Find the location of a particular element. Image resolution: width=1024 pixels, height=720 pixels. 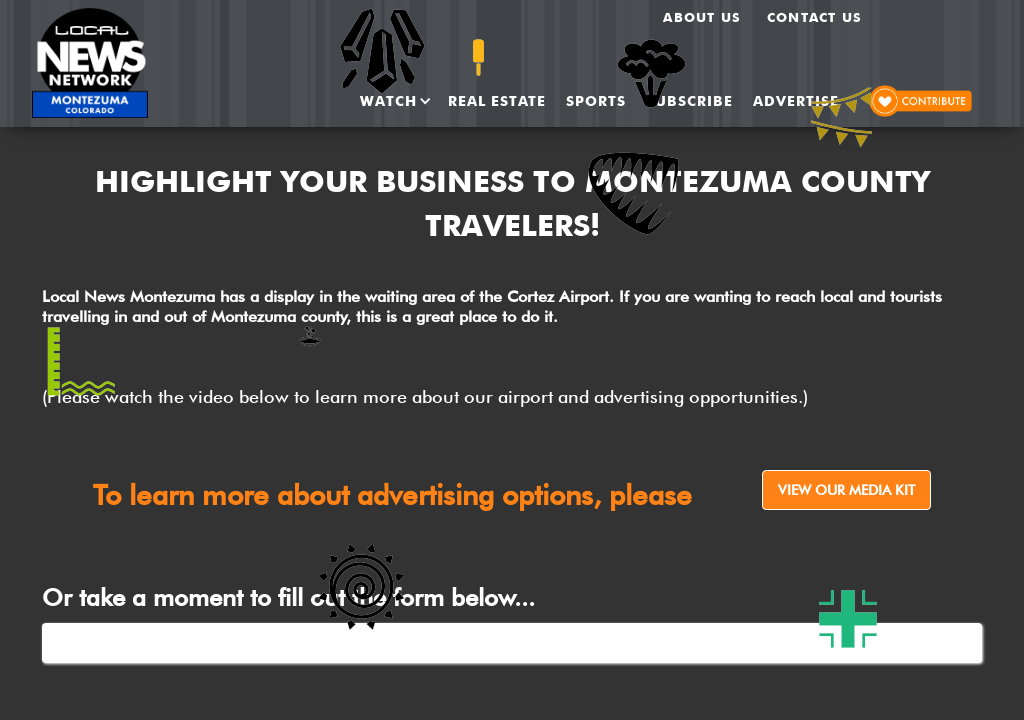

select a monster or creature type in a game is located at coordinates (633, 191).